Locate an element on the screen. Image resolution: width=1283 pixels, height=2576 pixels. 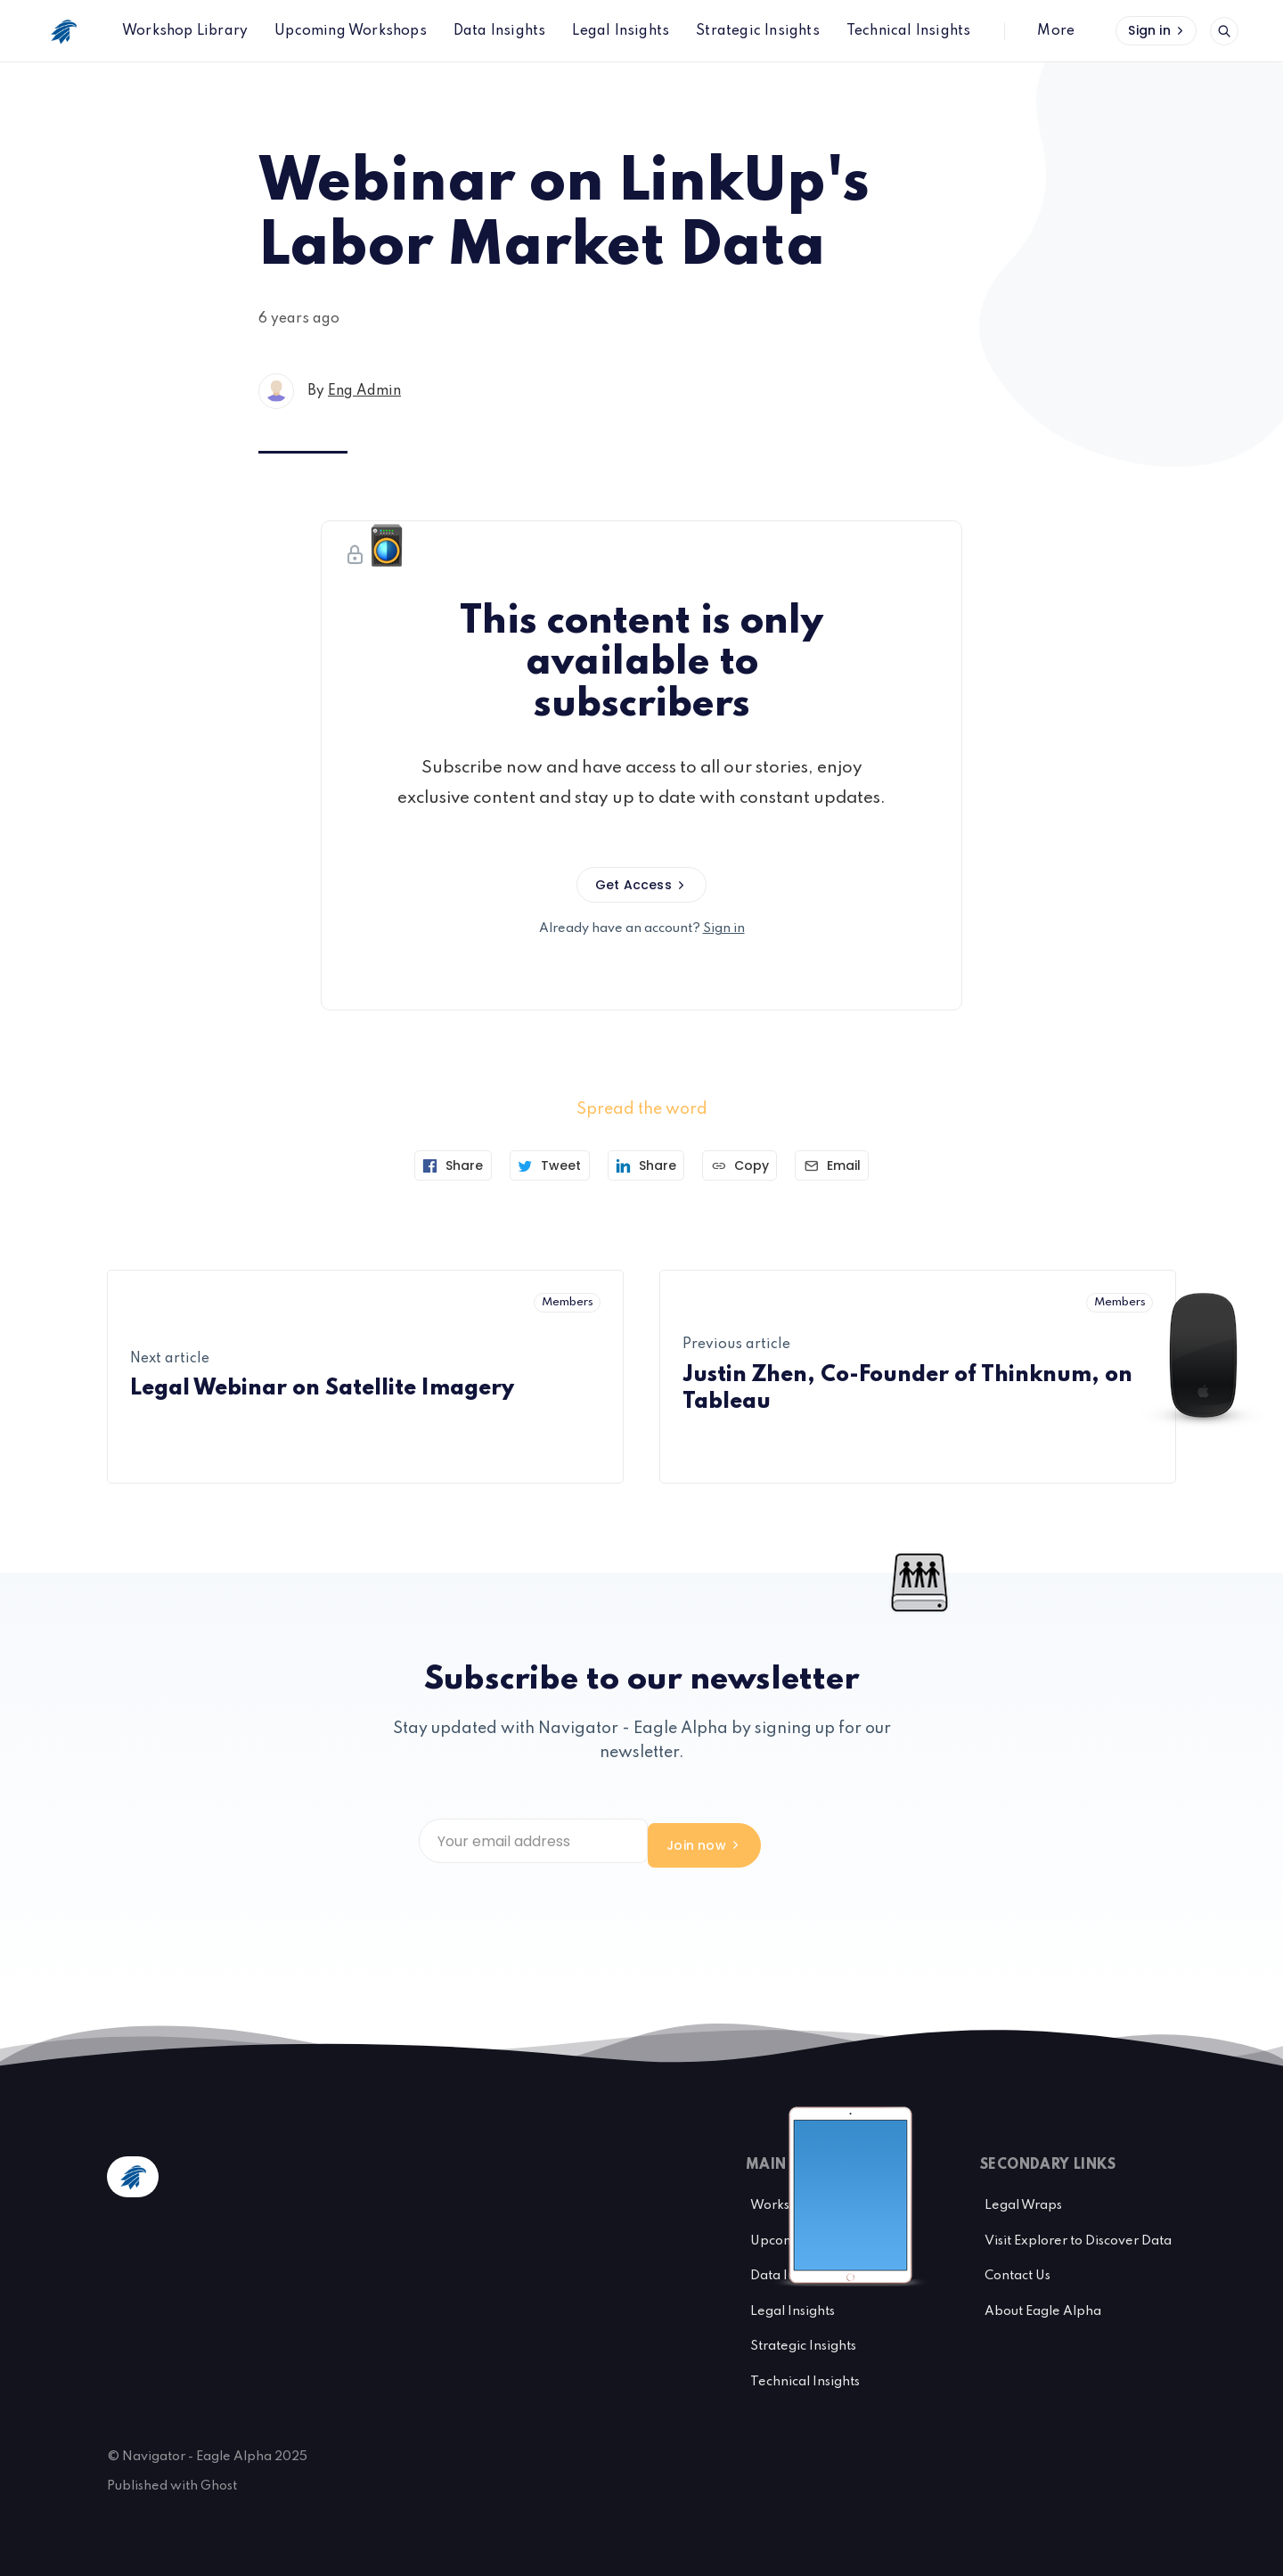
access a shared network drive is located at coordinates (919, 1582).